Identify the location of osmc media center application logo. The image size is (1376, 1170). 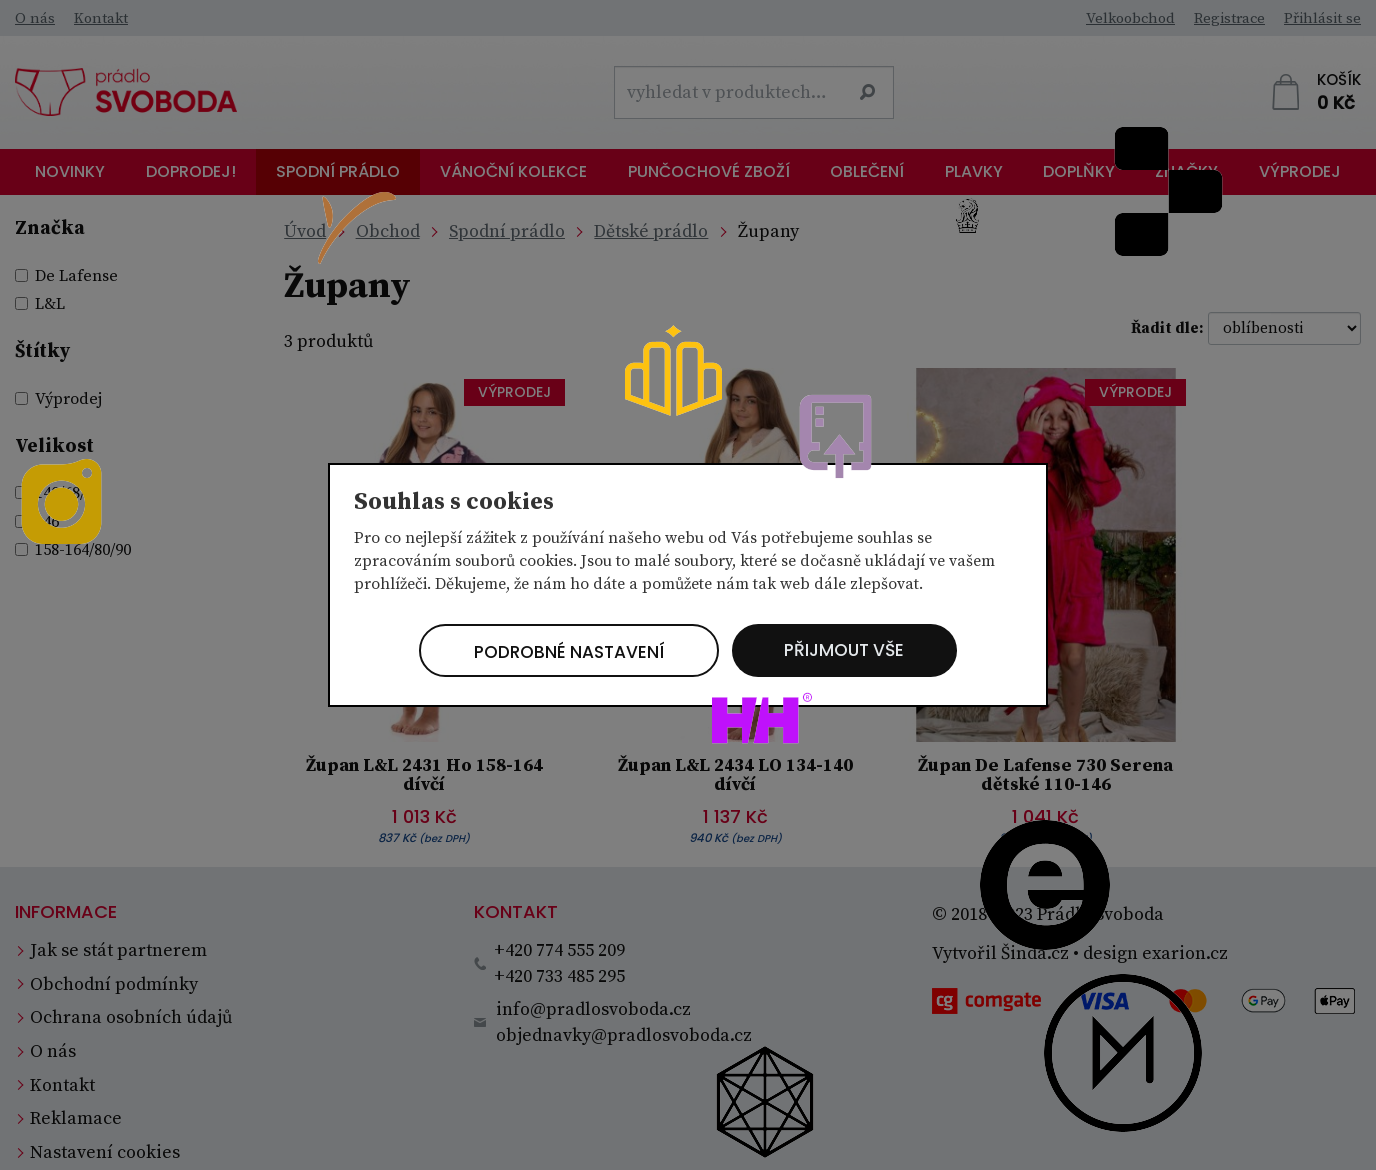
(1123, 1053).